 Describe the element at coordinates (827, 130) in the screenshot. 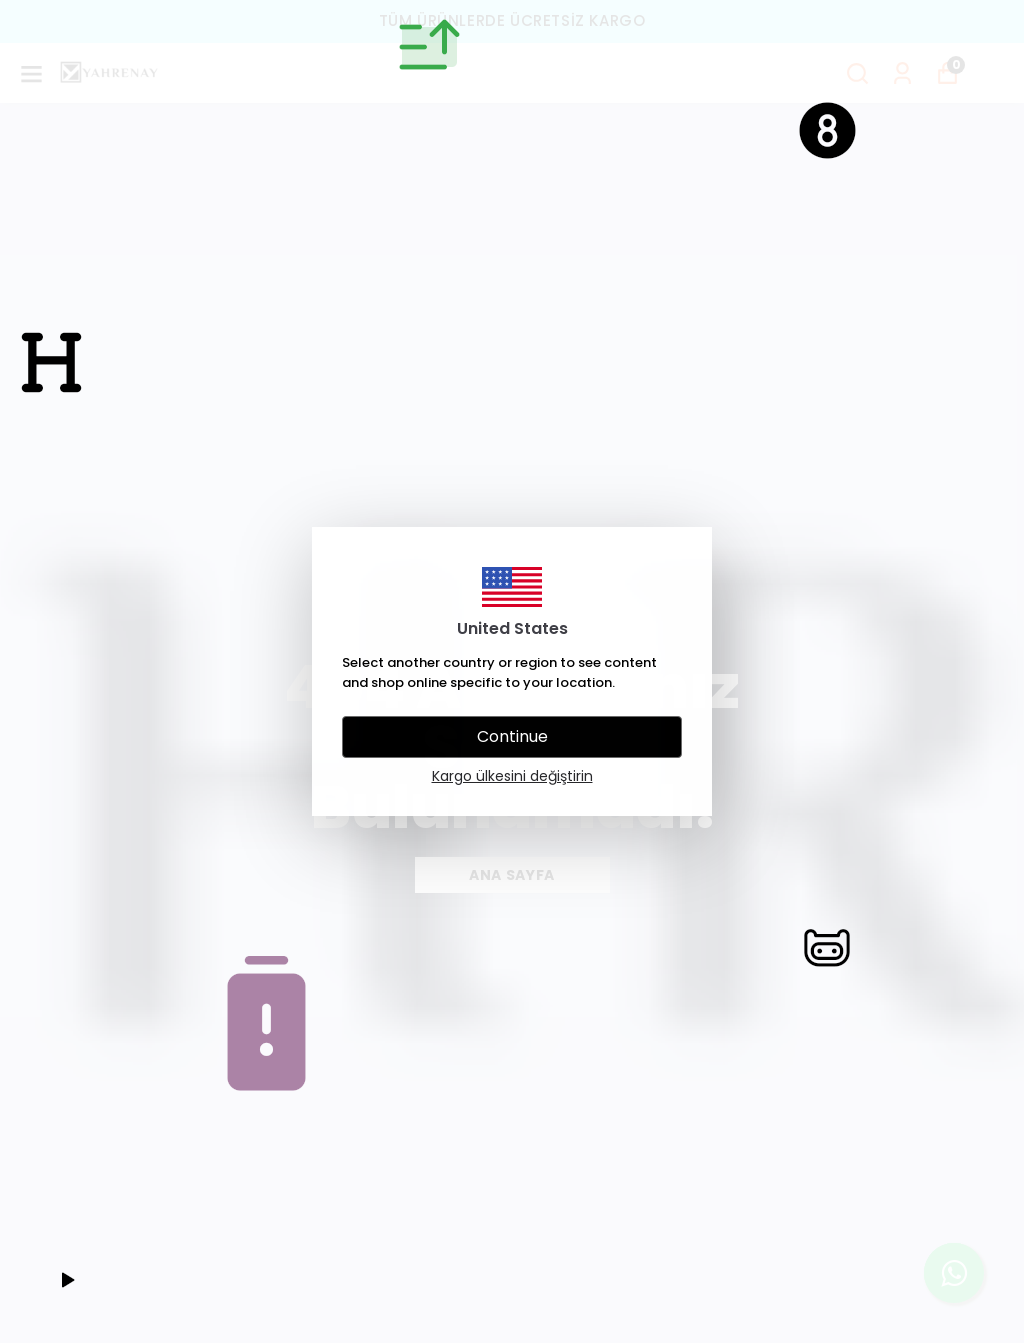

I see `indicates step 8 in a multi-step process` at that location.